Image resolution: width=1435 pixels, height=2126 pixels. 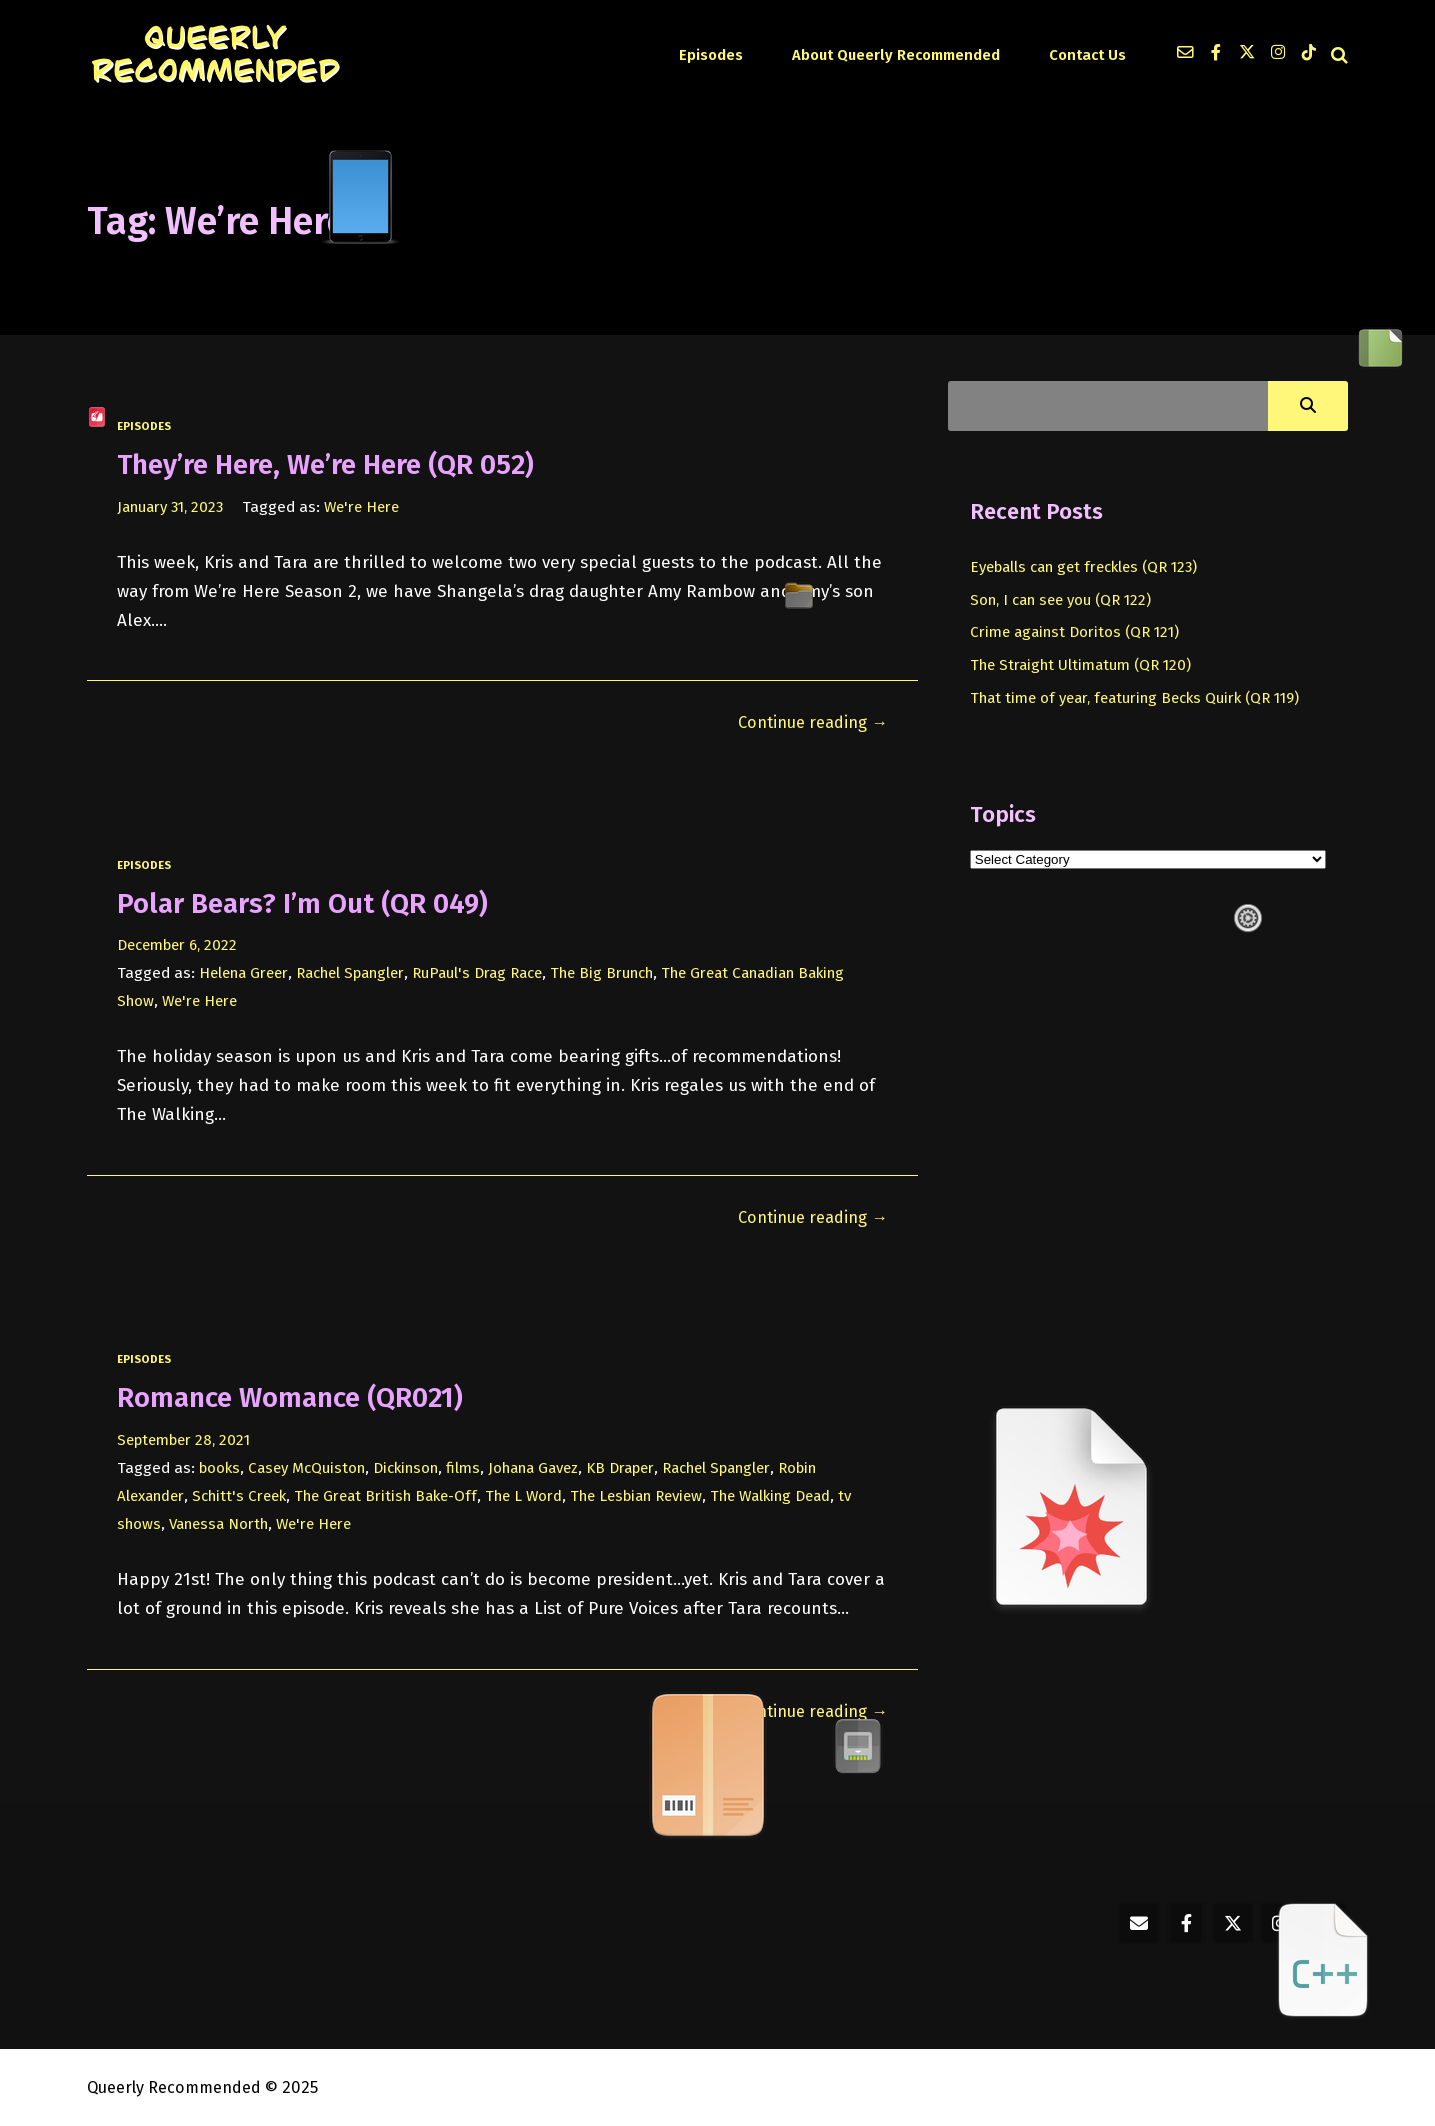 What do you see at coordinates (1248, 918) in the screenshot?
I see `open system settings` at bounding box center [1248, 918].